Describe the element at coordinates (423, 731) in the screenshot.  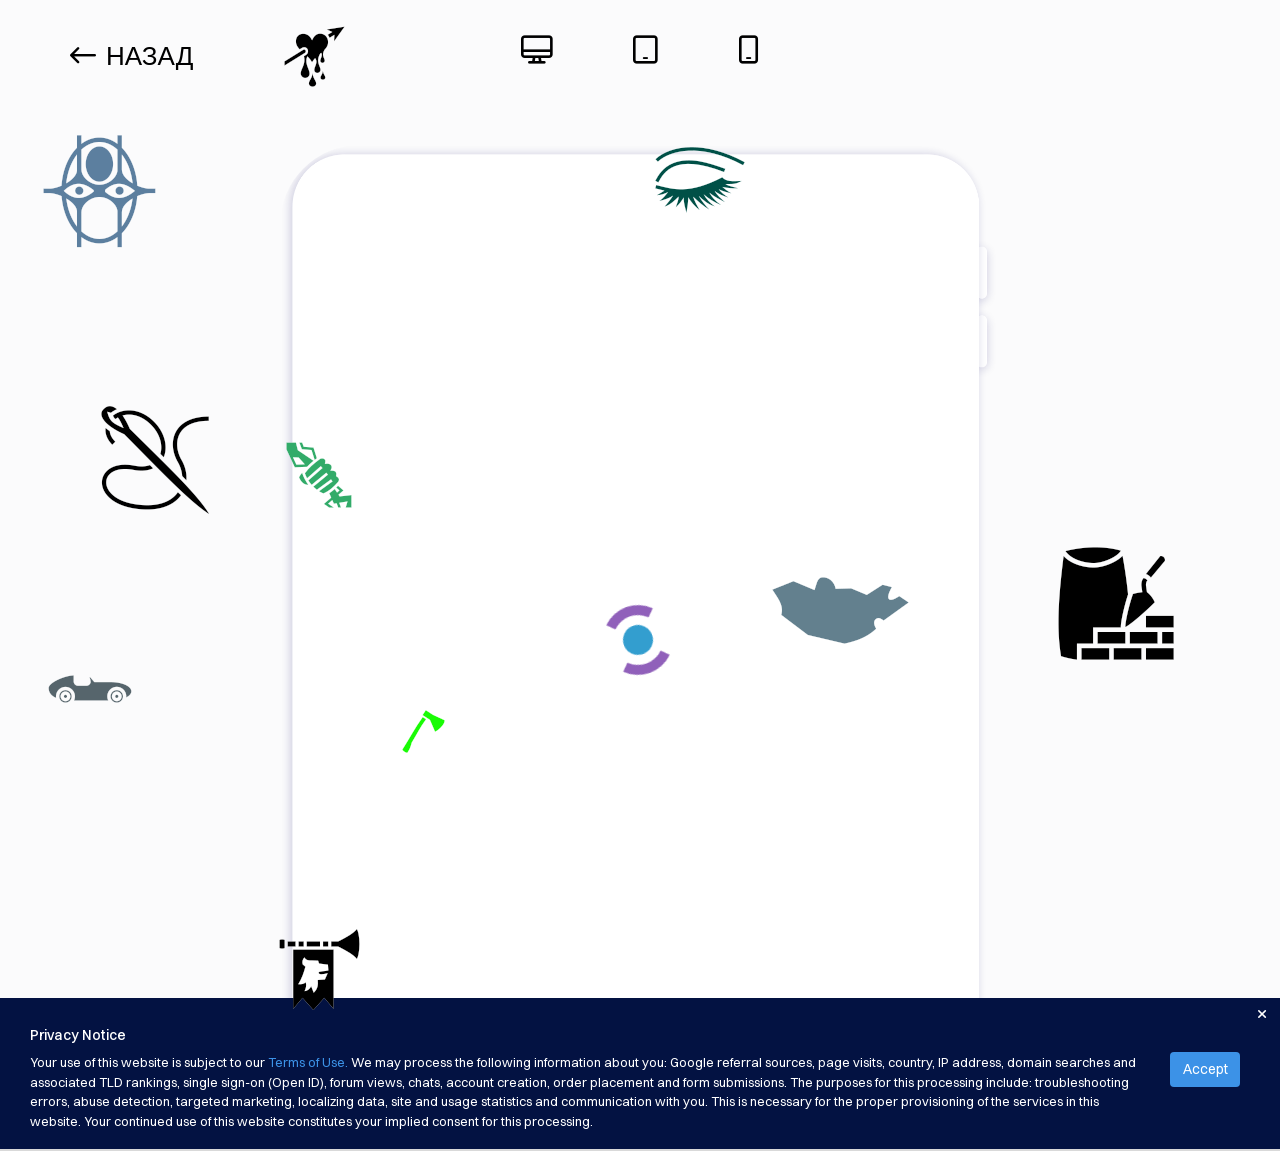
I see `equip hatchet tool or weapon` at that location.